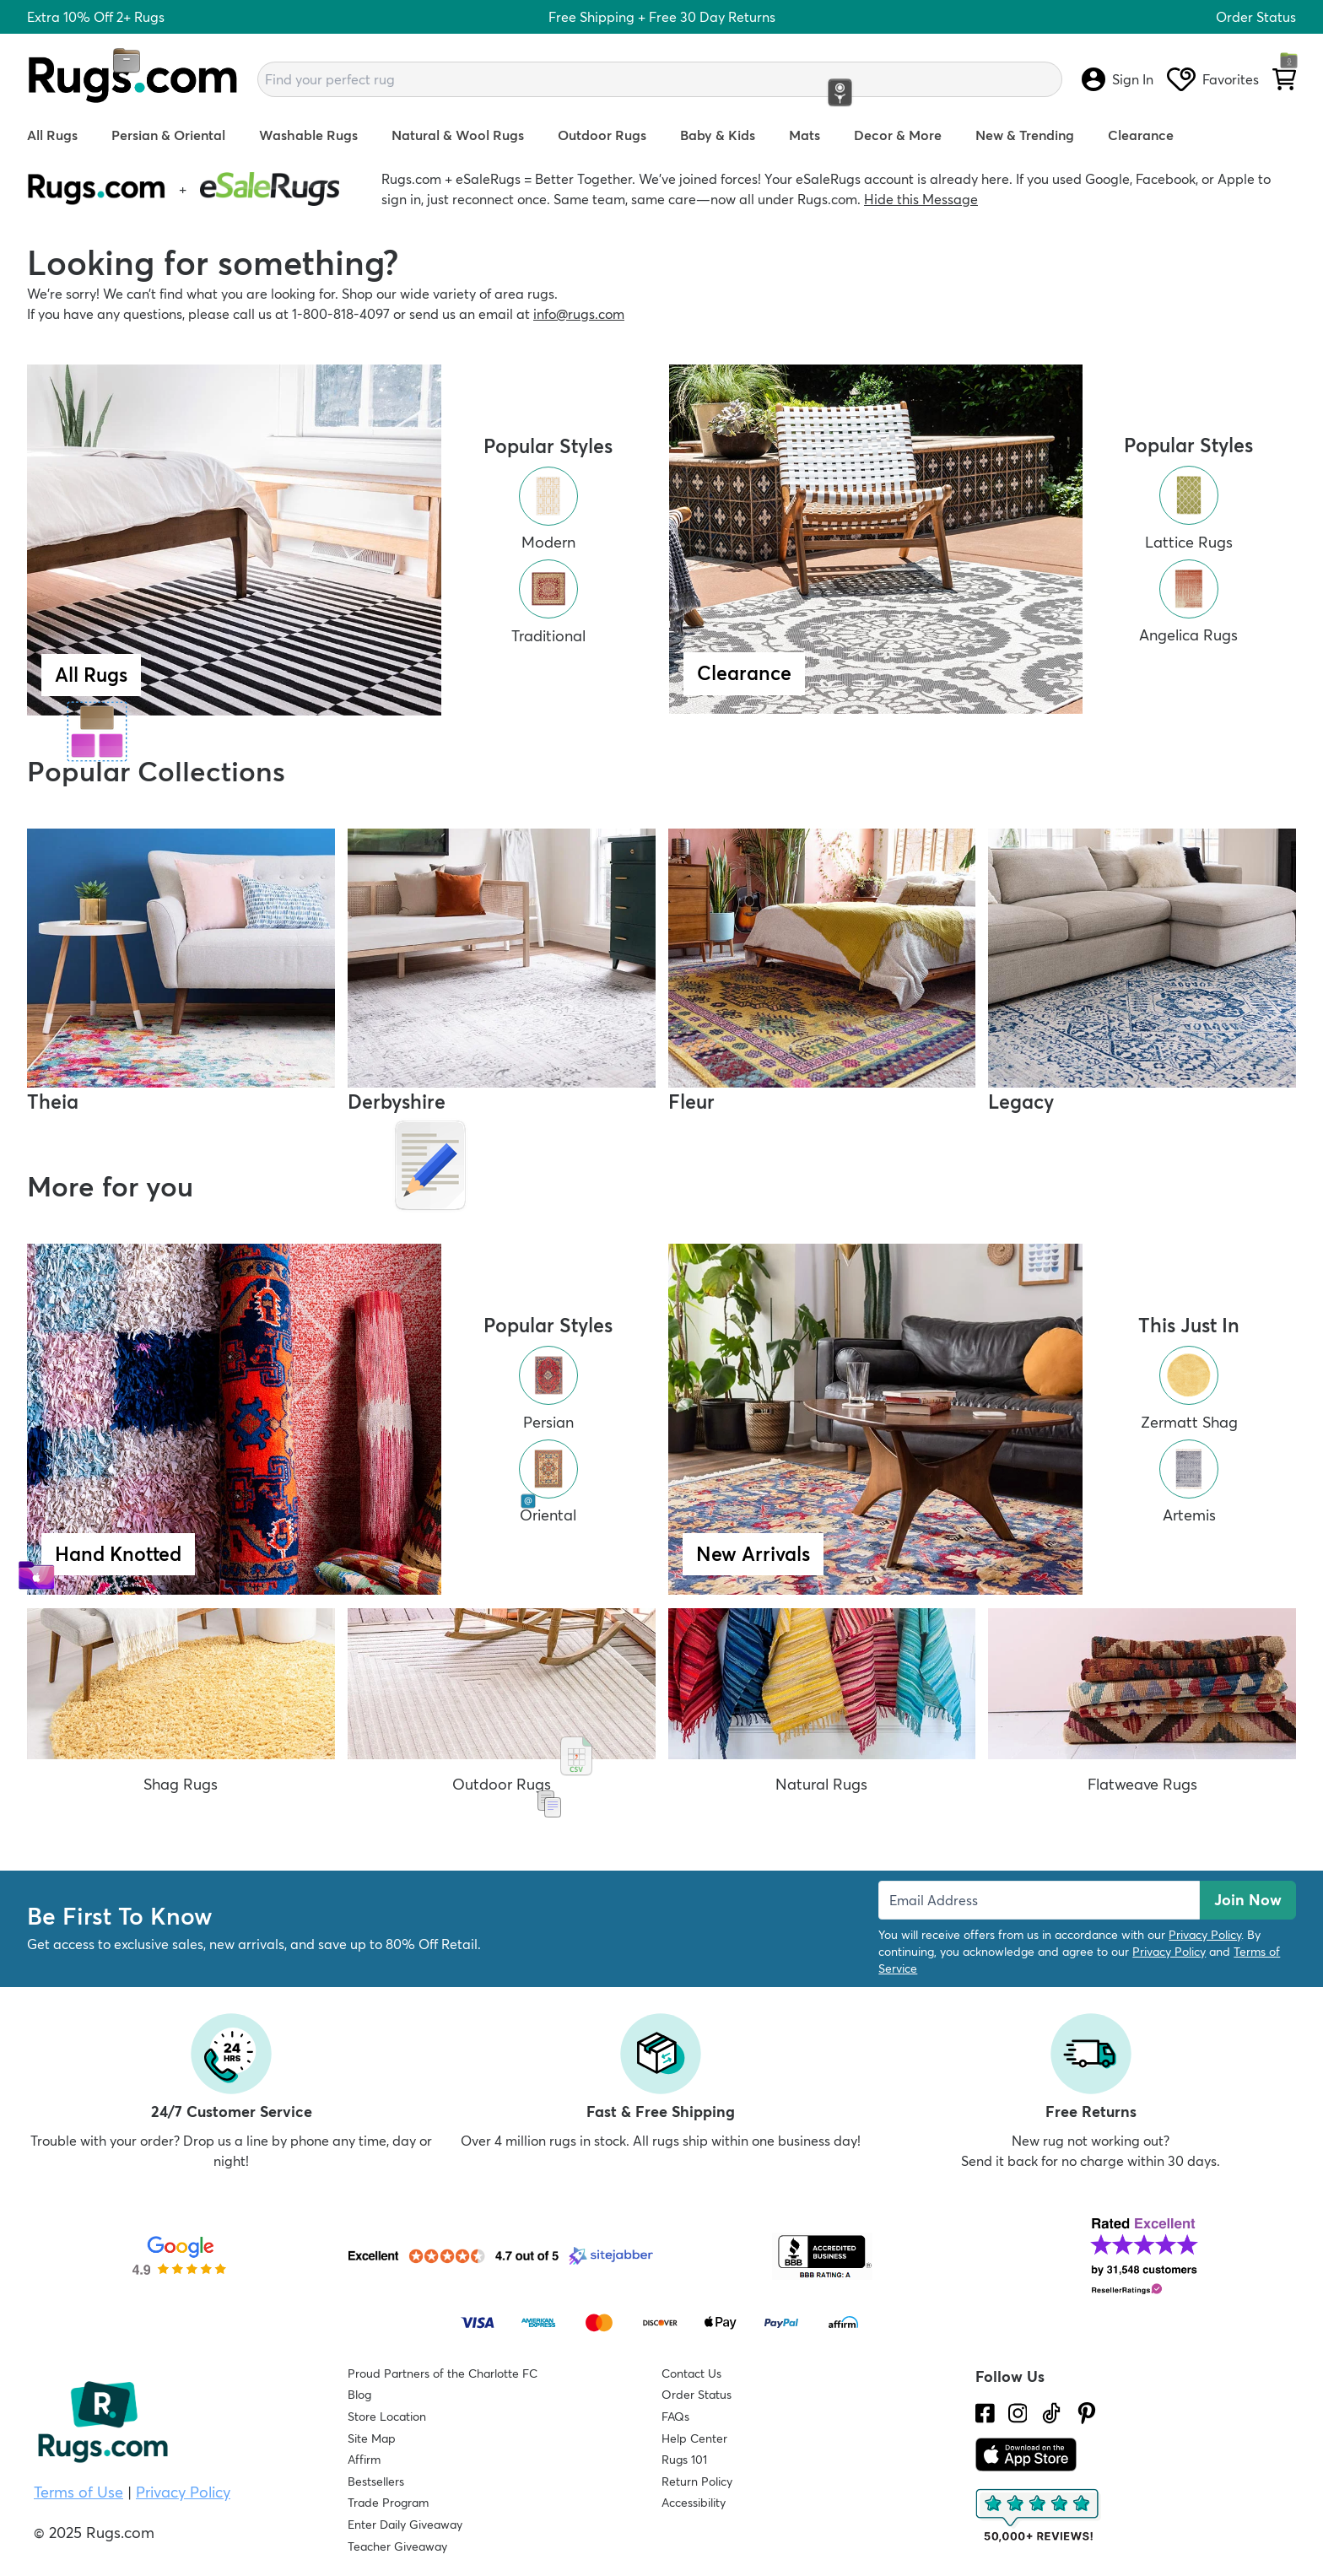 The height and width of the screenshot is (2576, 1323). I want to click on access online accounts settings, so click(528, 1501).